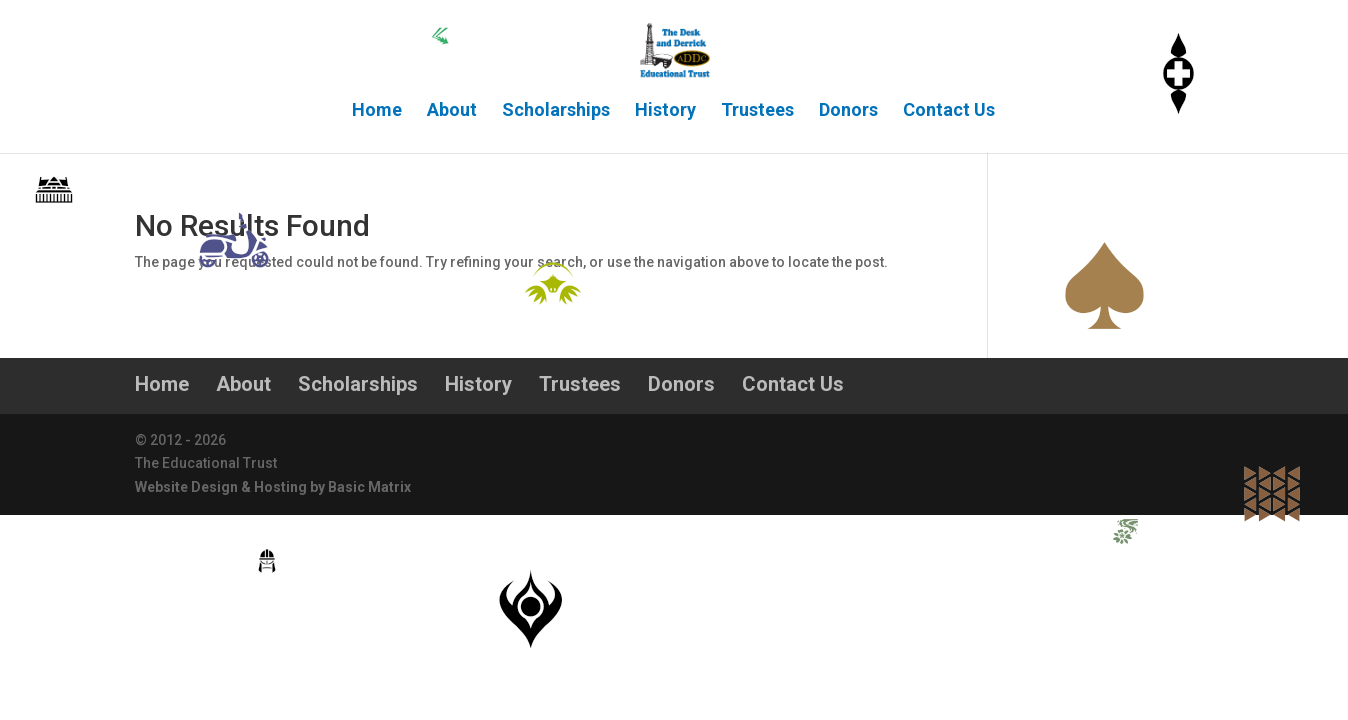 This screenshot has height=720, width=1348. Describe the element at coordinates (234, 240) in the screenshot. I see `select scooter as transportation mode` at that location.